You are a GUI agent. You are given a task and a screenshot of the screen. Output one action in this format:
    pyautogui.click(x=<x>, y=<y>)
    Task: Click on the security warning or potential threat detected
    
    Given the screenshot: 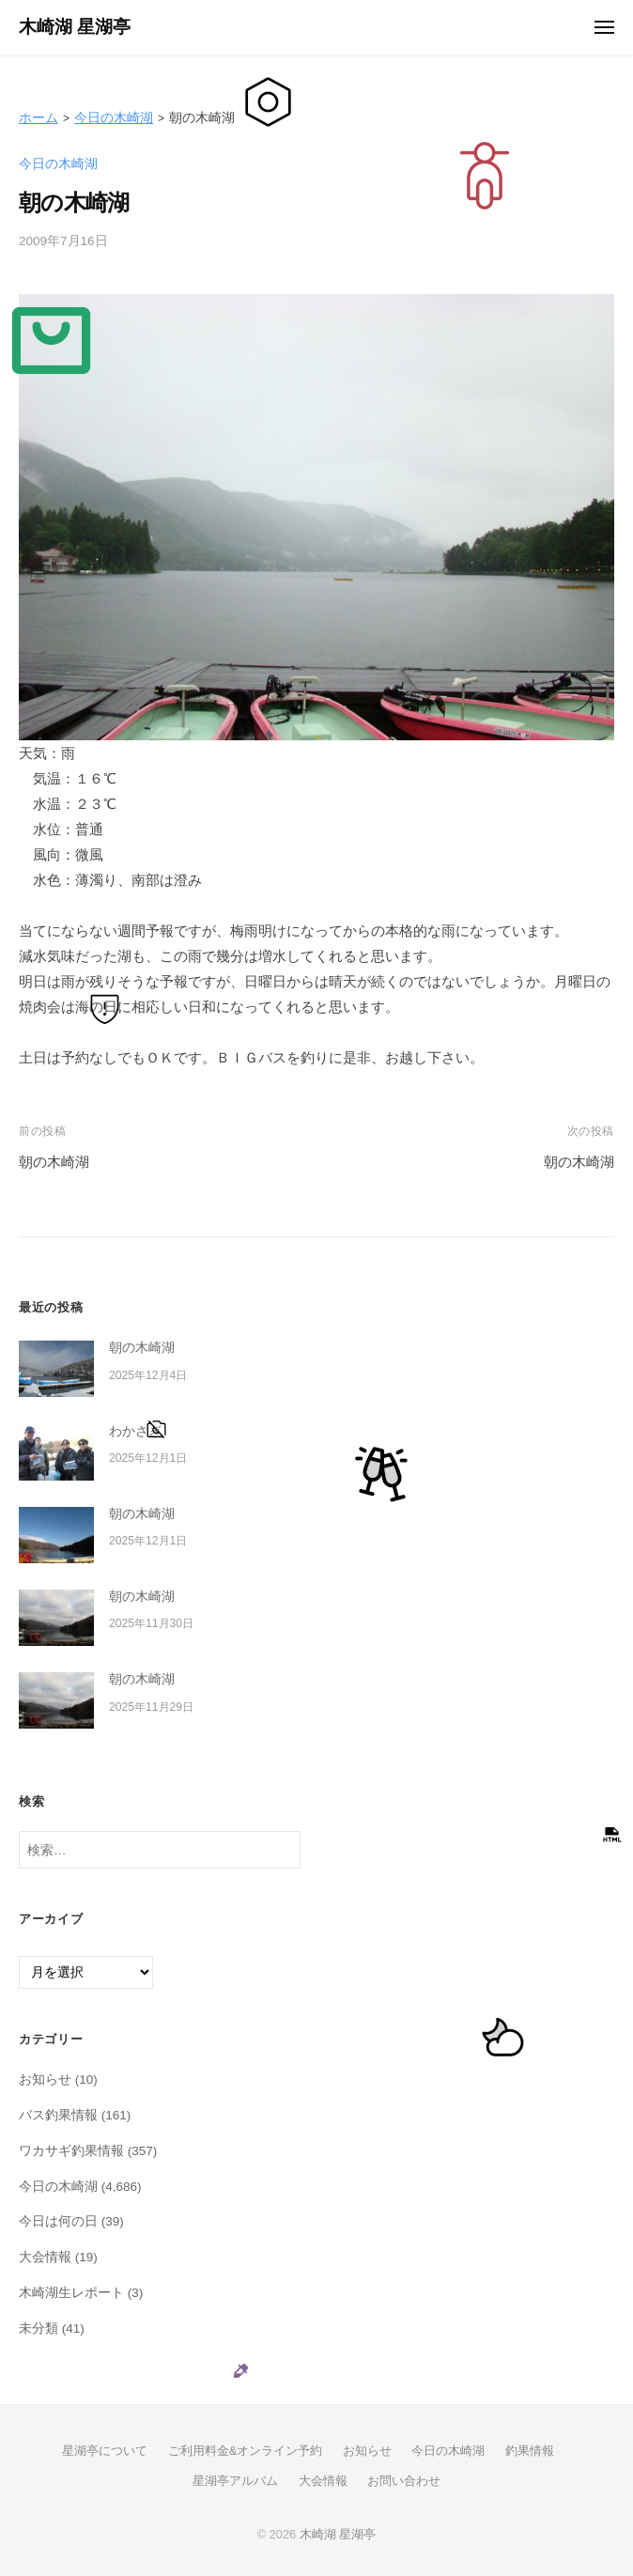 What is the action you would take?
    pyautogui.click(x=104, y=1007)
    